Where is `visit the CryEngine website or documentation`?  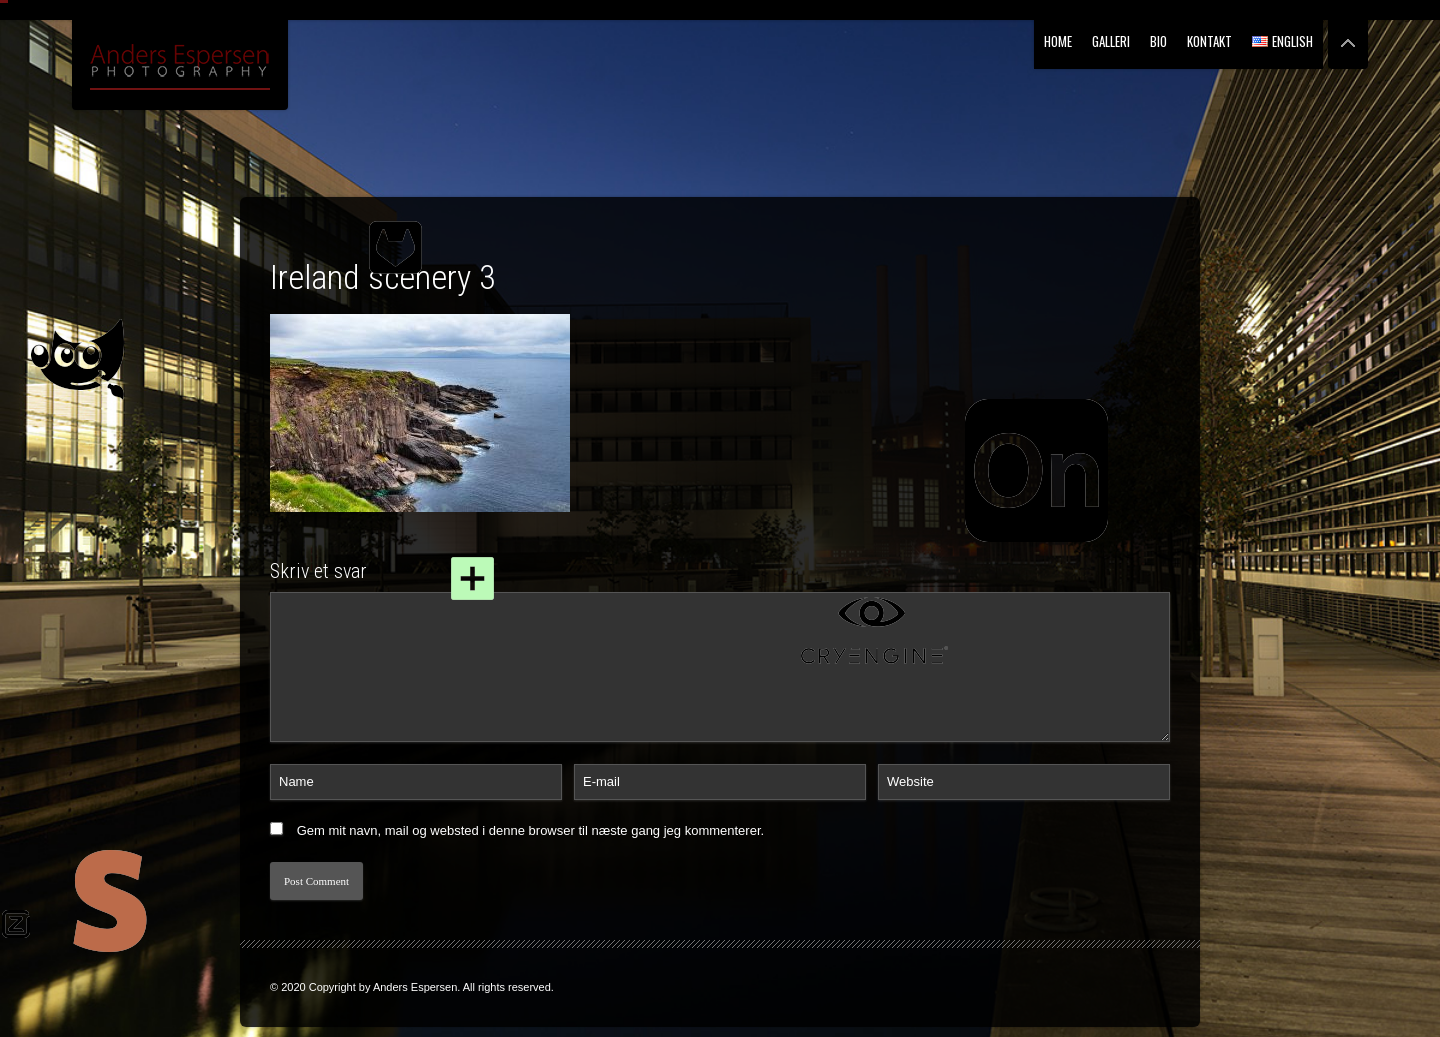 visit the CryEngine website or documentation is located at coordinates (874, 630).